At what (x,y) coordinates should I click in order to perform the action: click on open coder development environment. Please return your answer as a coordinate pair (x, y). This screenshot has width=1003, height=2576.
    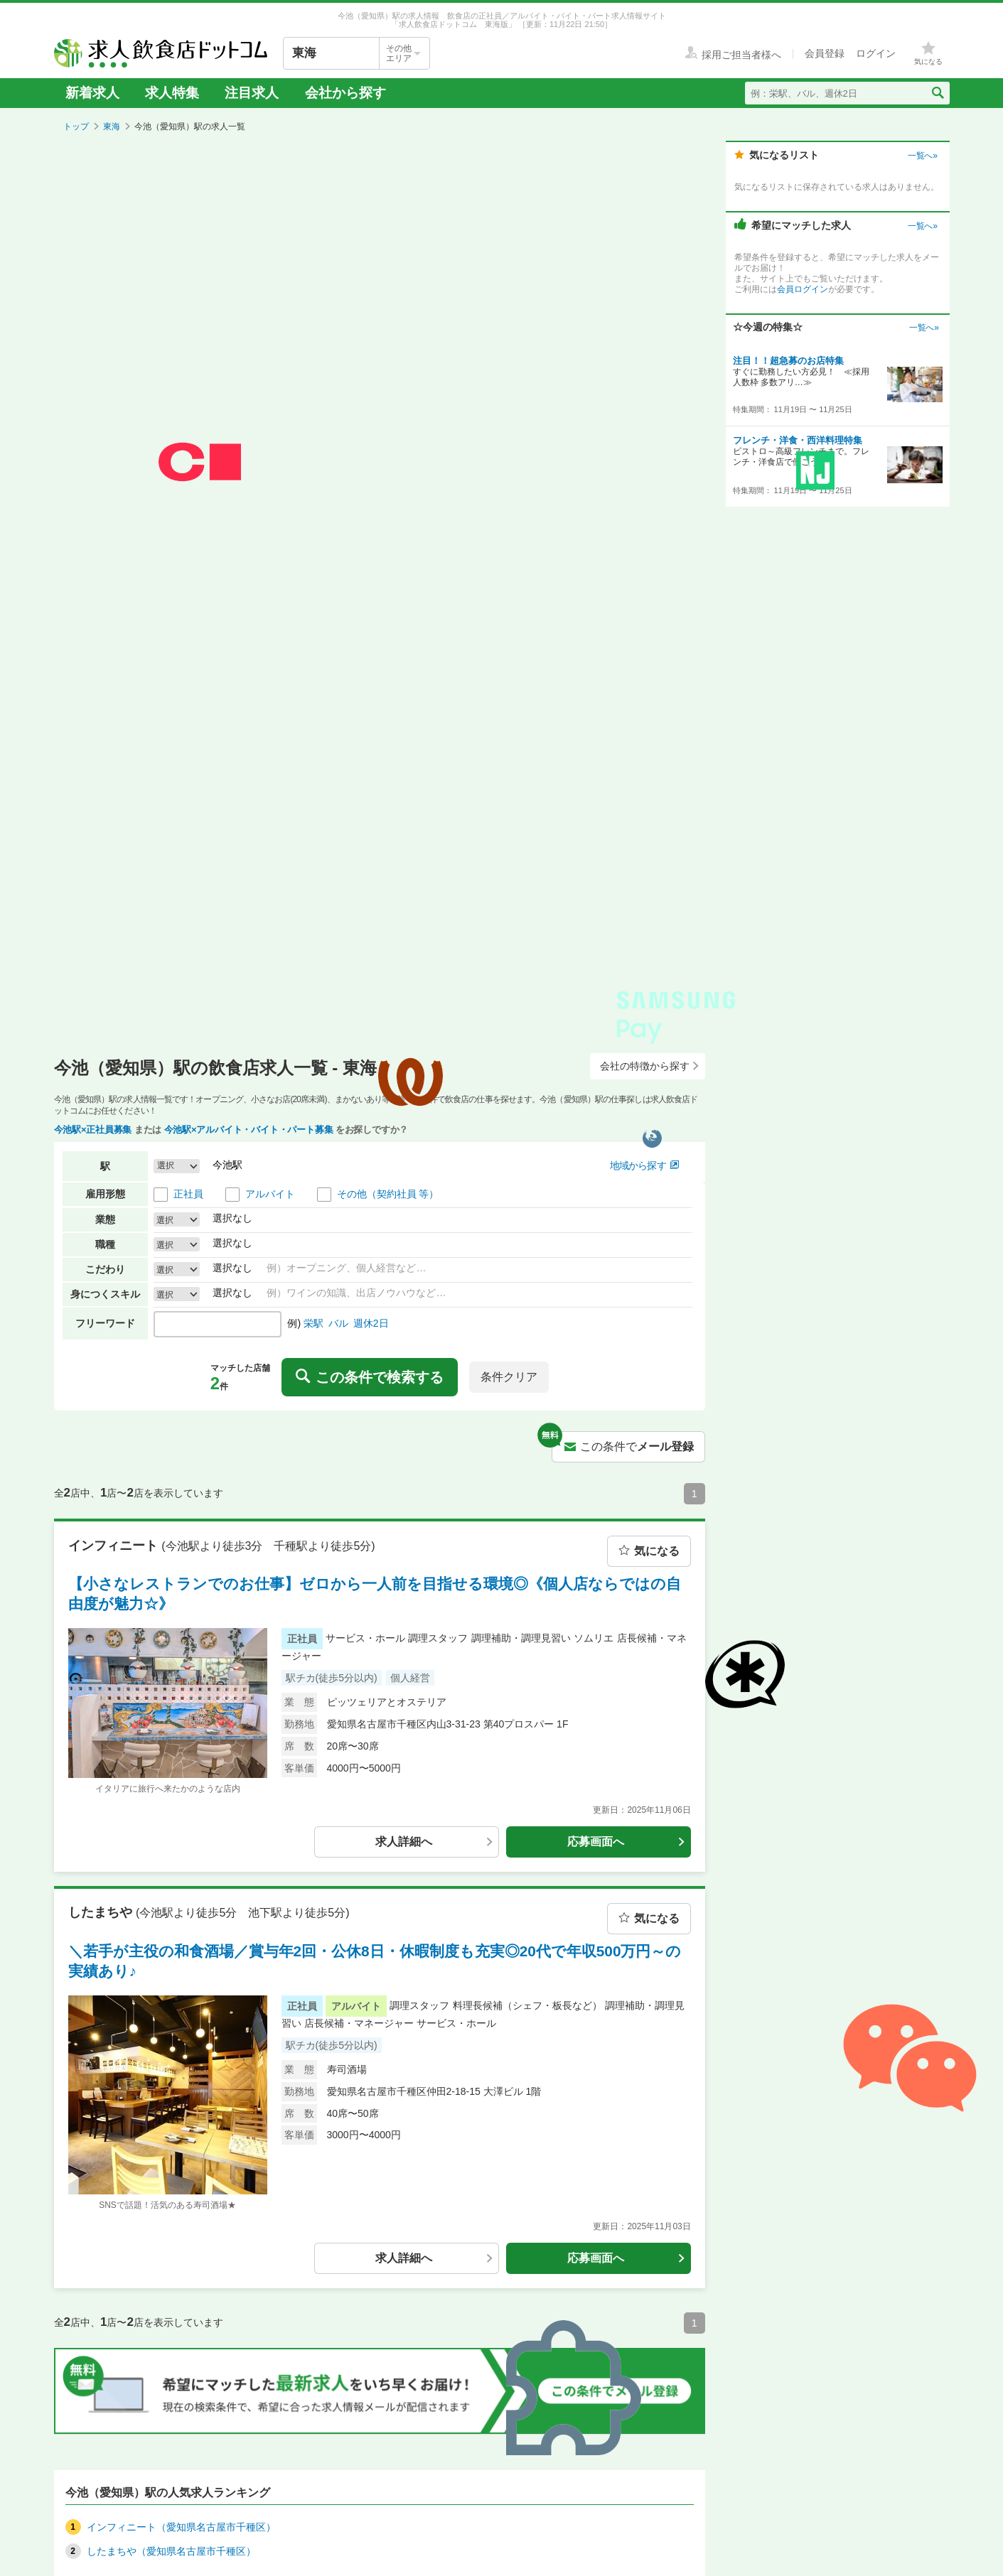
    Looking at the image, I should click on (200, 462).